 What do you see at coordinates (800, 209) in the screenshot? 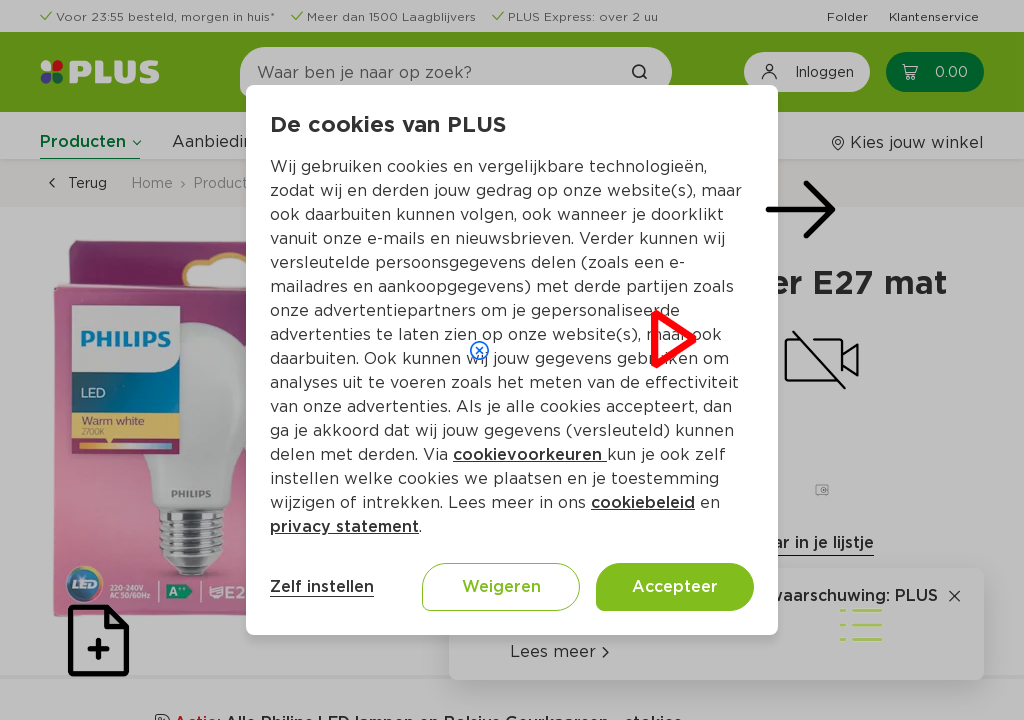
I see `navigate to the next item or screen` at bounding box center [800, 209].